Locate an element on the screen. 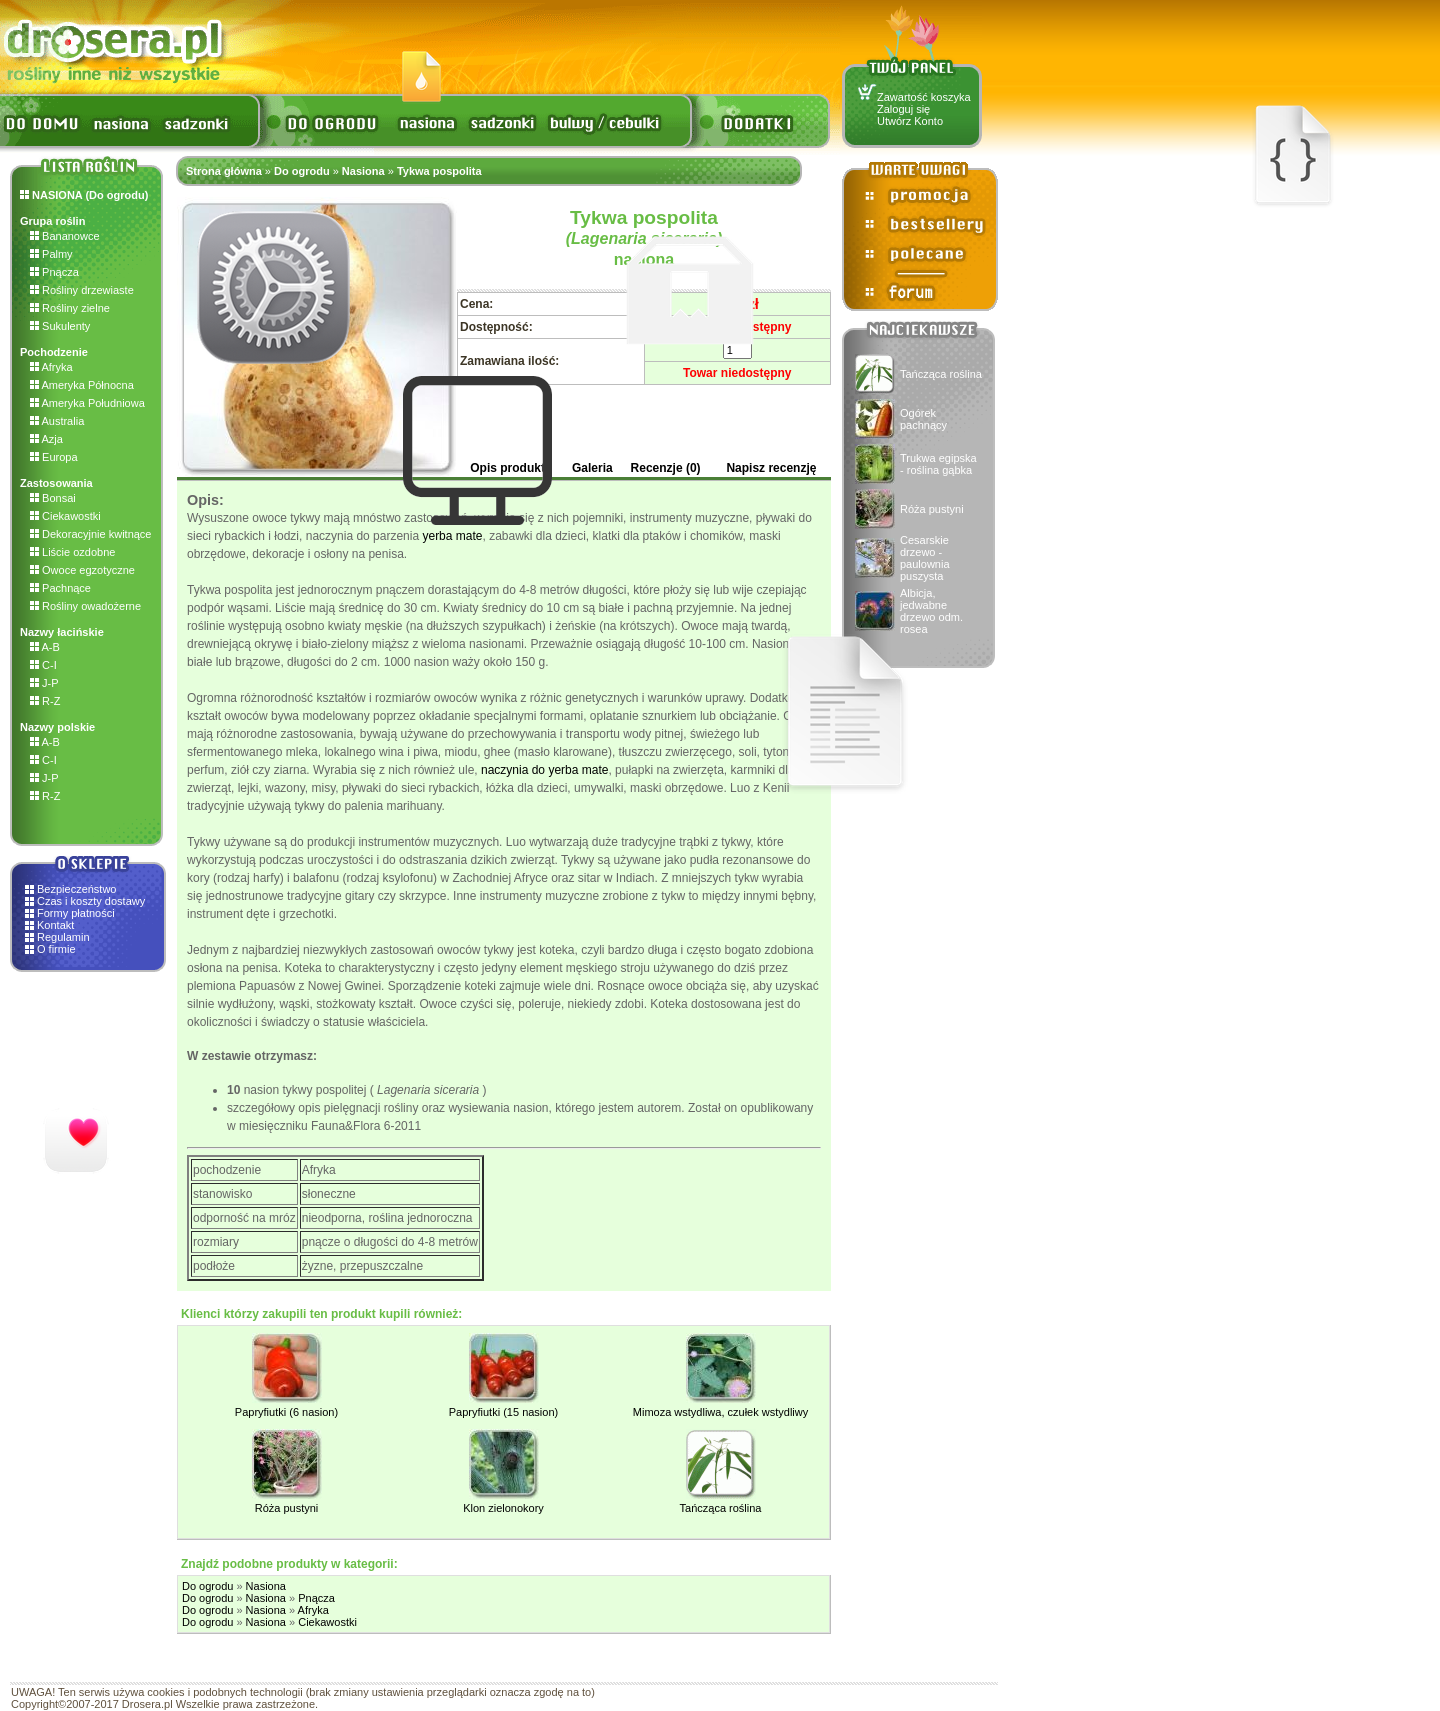 This screenshot has width=1440, height=1711. display or monitor settings is located at coordinates (477, 450).